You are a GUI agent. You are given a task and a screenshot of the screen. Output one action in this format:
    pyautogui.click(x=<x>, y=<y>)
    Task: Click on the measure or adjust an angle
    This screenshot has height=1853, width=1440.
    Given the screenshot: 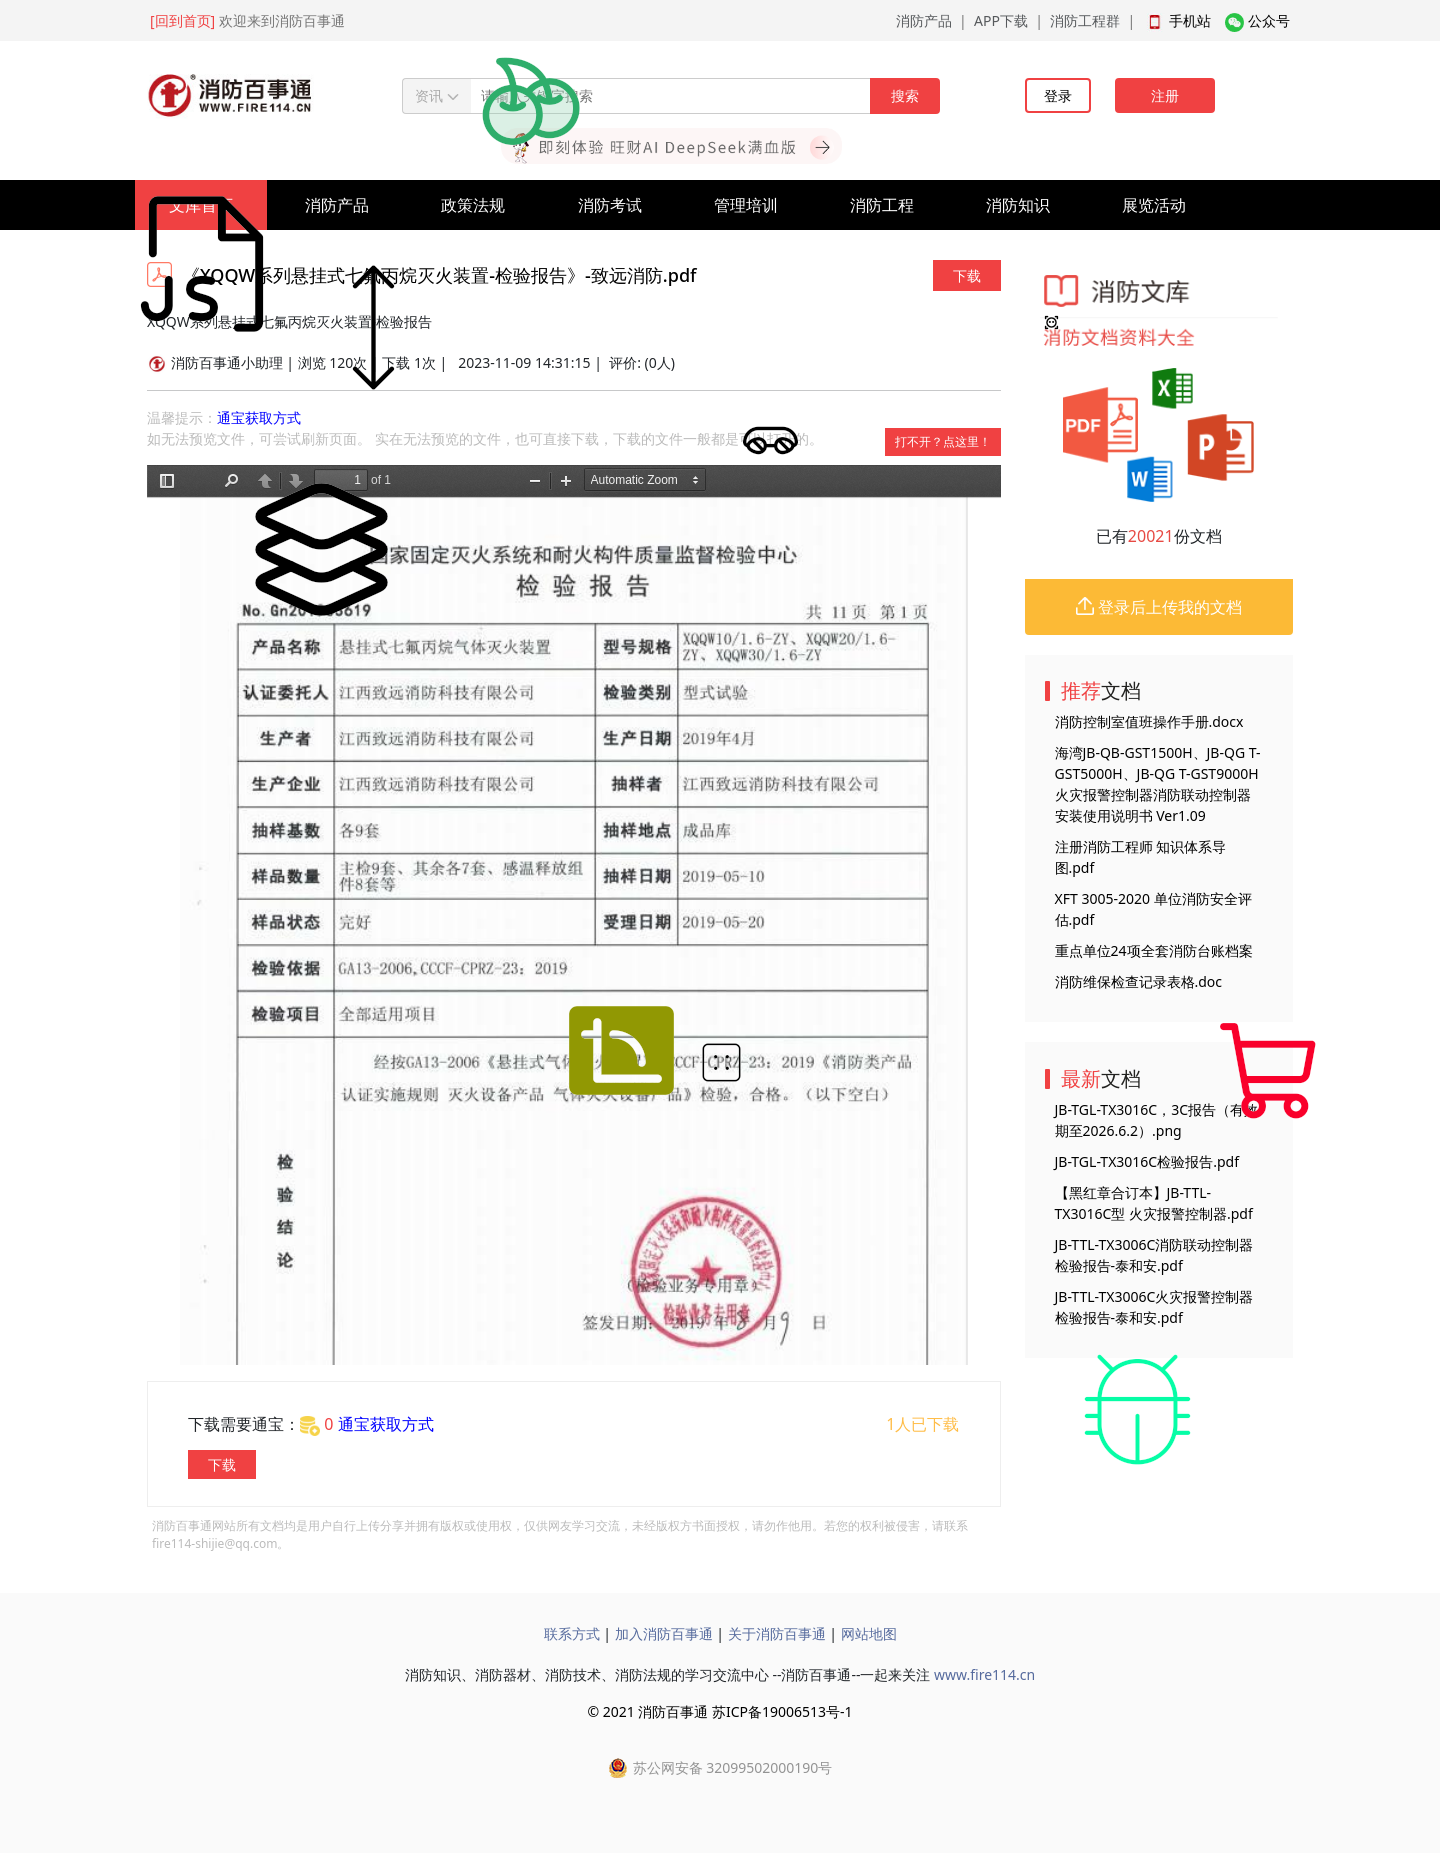 What is the action you would take?
    pyautogui.click(x=621, y=1050)
    